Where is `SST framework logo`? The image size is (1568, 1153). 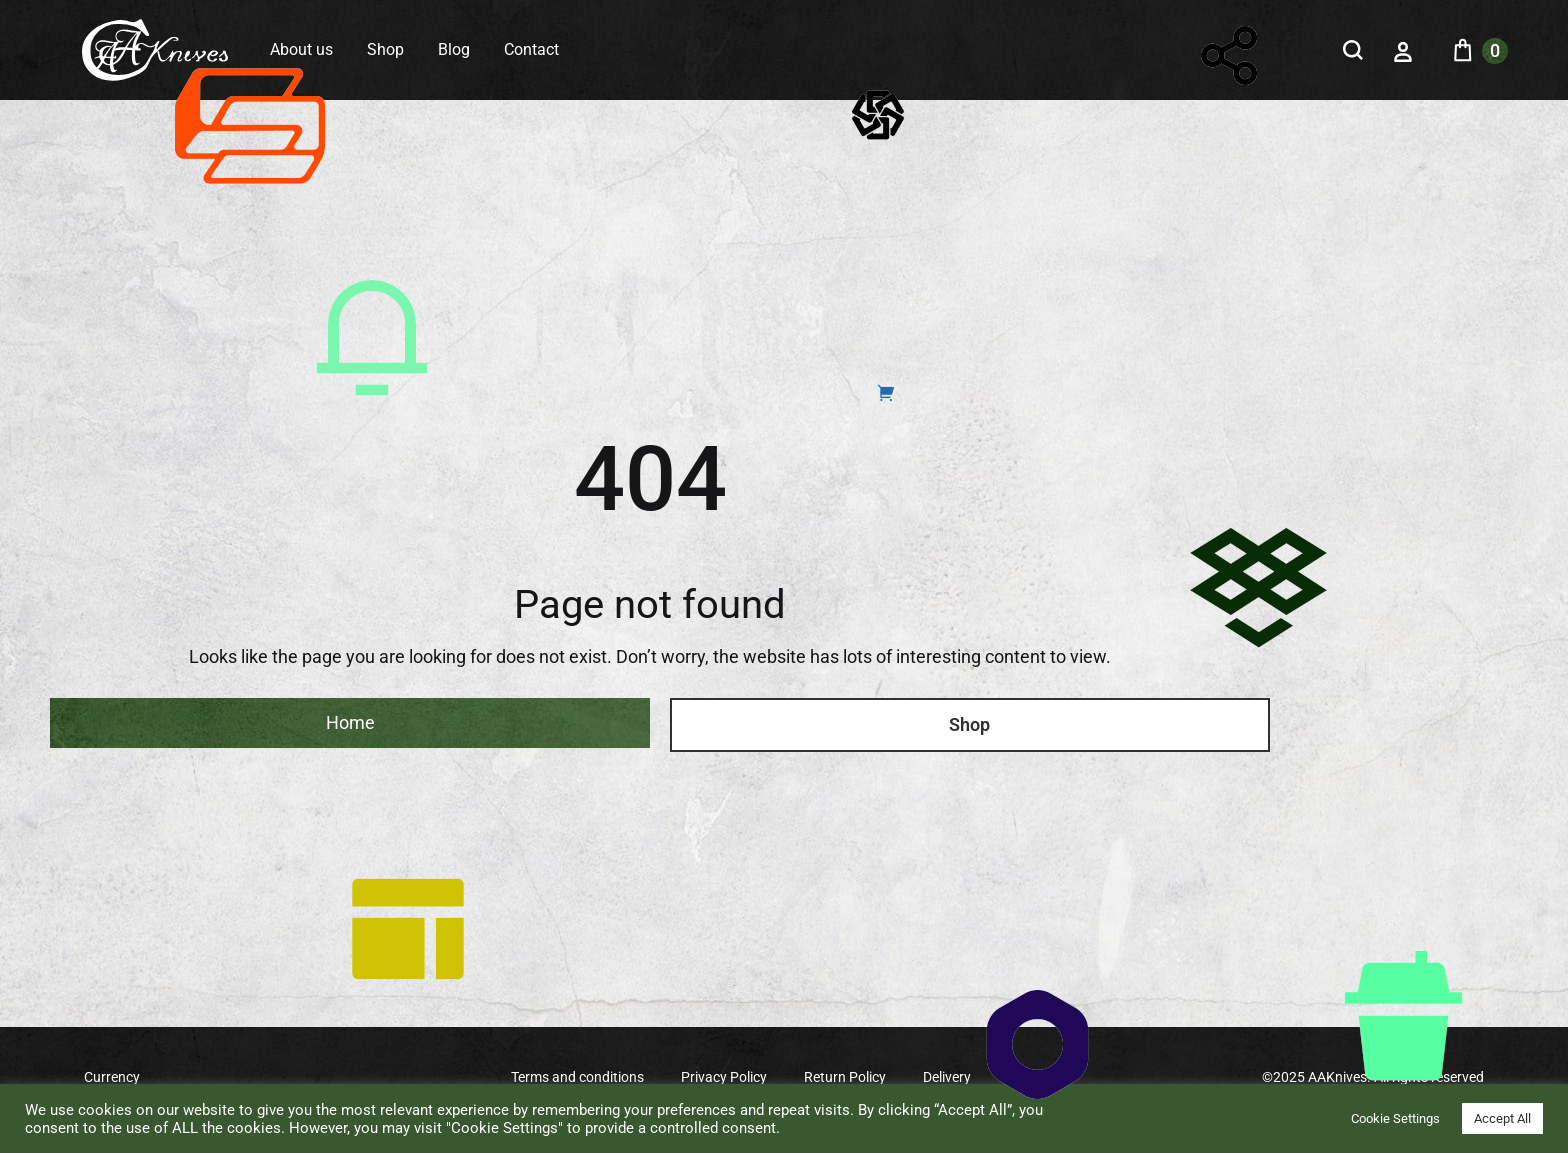 SST framework logo is located at coordinates (250, 126).